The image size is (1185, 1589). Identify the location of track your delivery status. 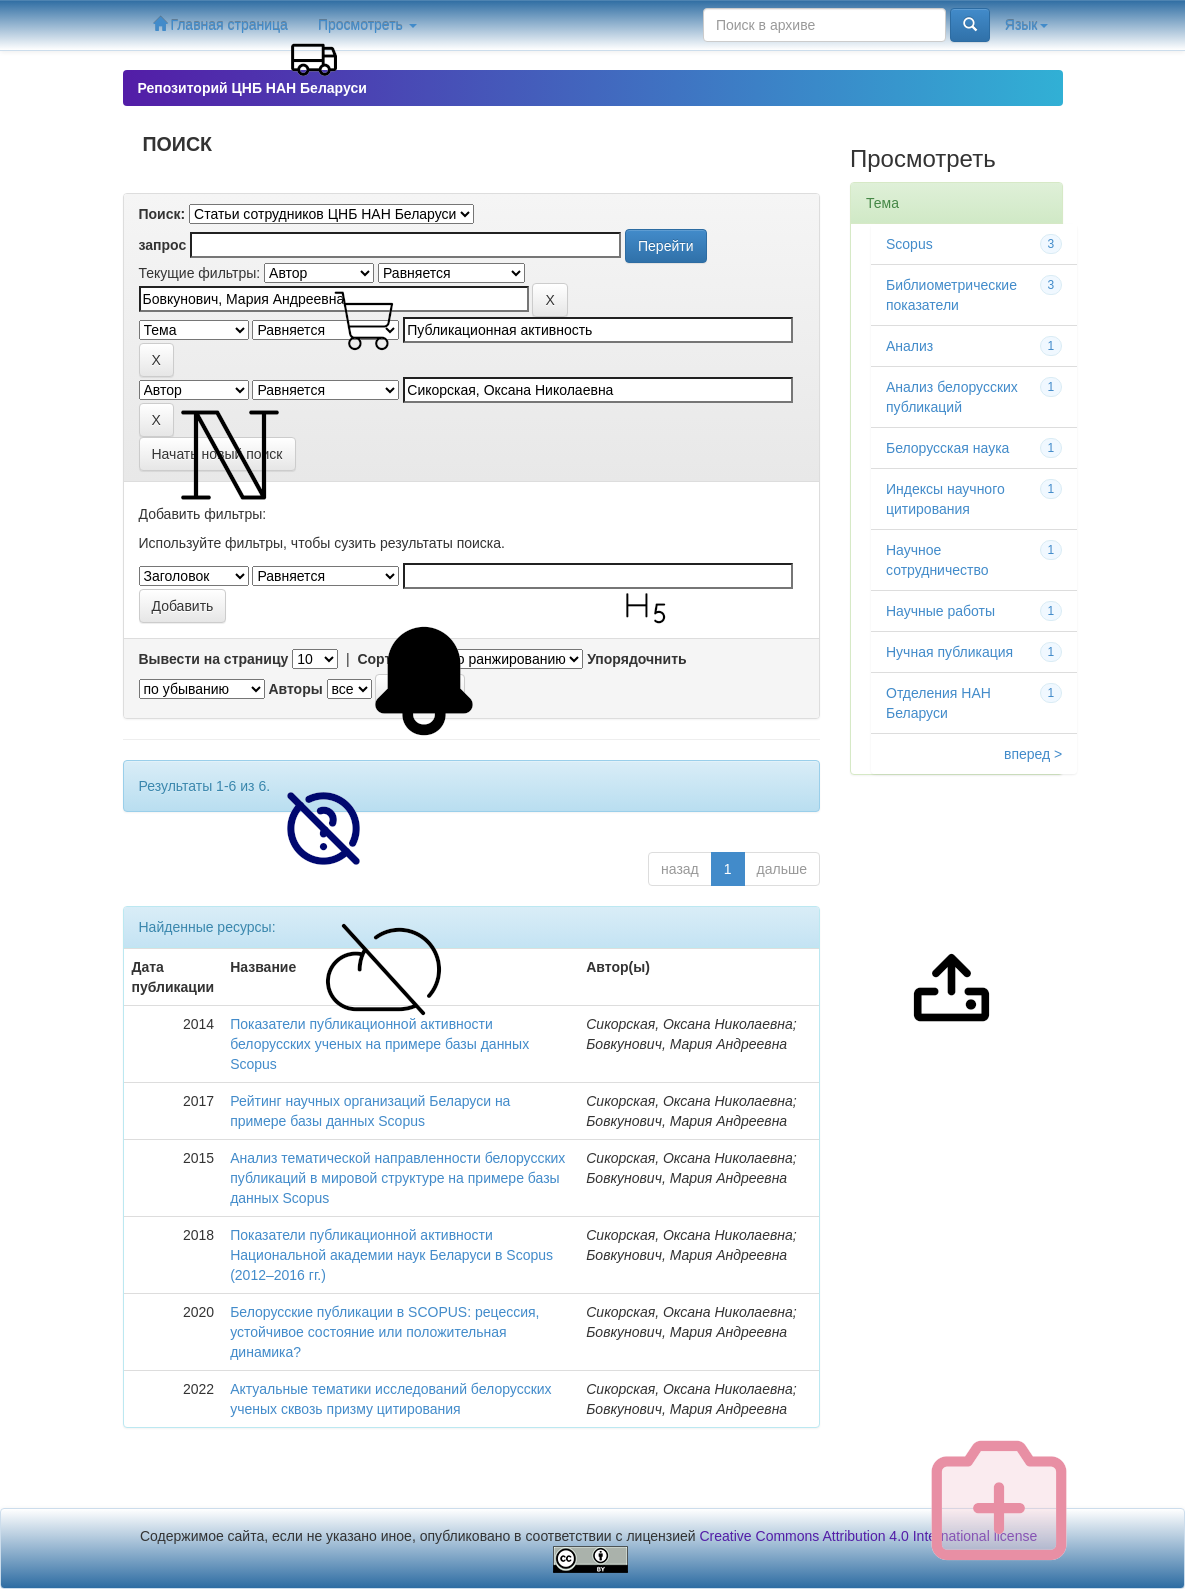
(312, 57).